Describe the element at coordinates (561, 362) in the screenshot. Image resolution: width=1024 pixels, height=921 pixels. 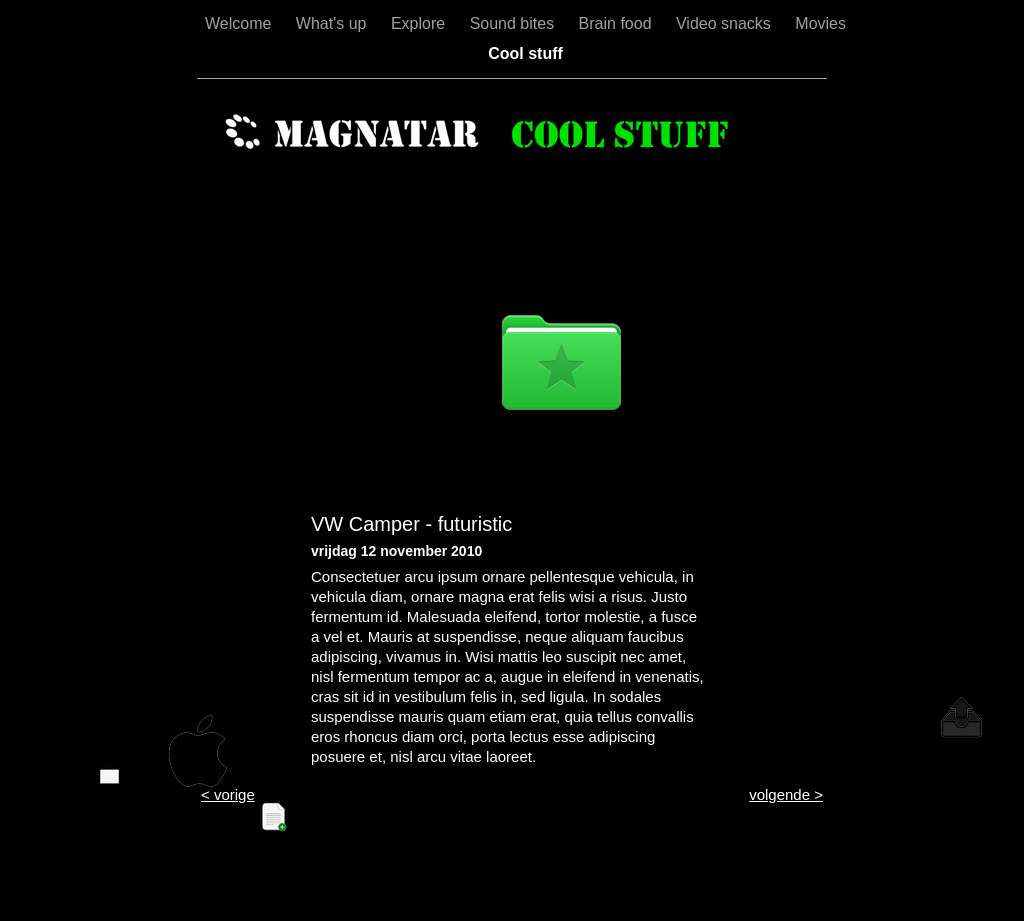
I see `access bookmarked or favorite files` at that location.